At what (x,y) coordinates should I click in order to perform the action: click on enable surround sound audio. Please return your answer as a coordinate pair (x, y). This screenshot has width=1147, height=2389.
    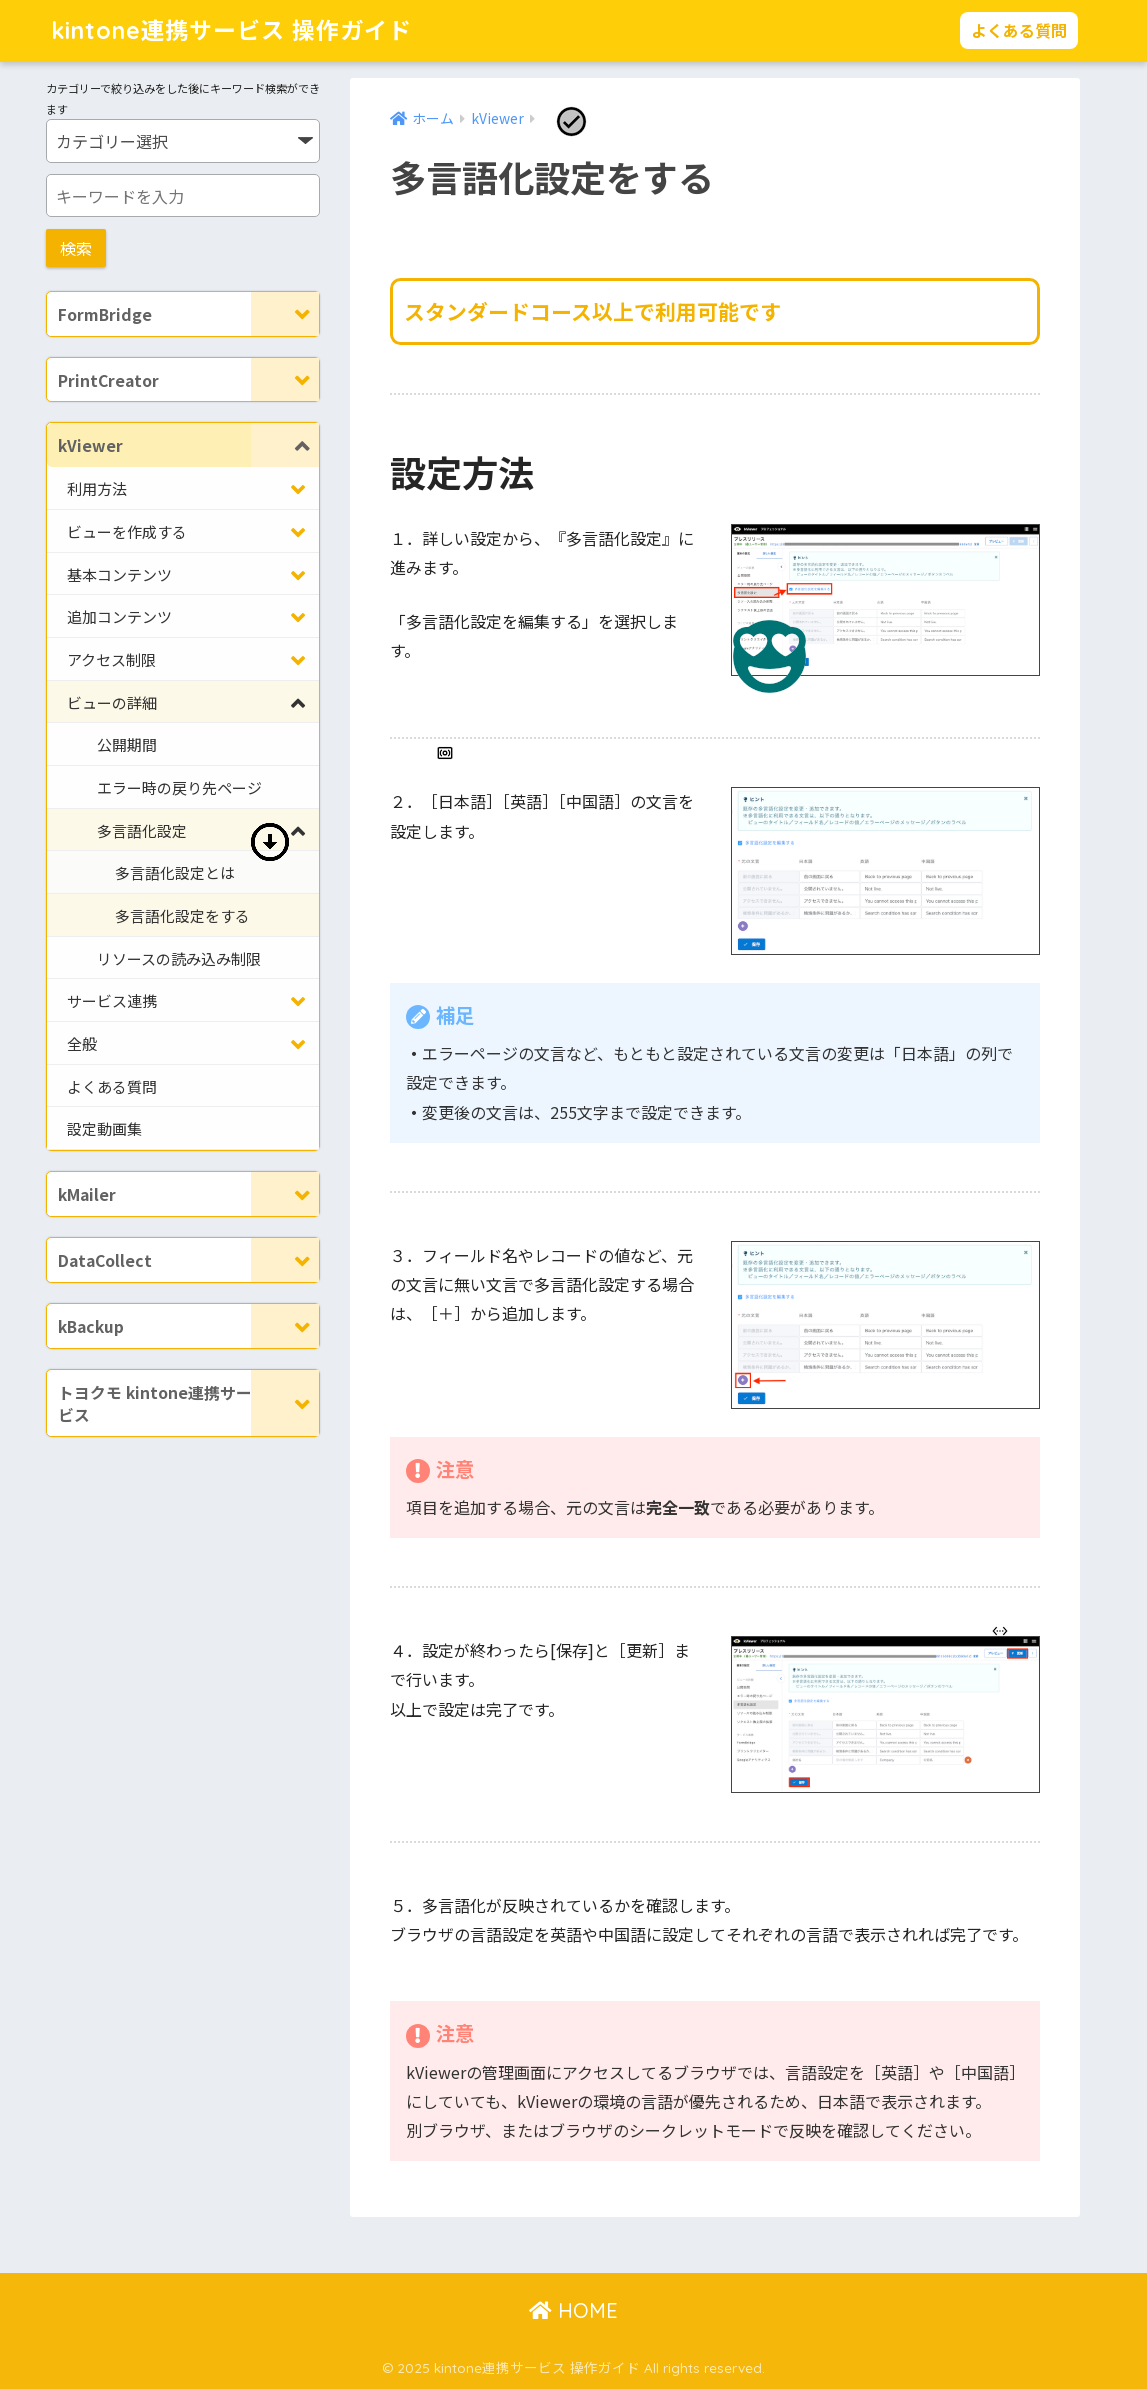
    Looking at the image, I should click on (445, 753).